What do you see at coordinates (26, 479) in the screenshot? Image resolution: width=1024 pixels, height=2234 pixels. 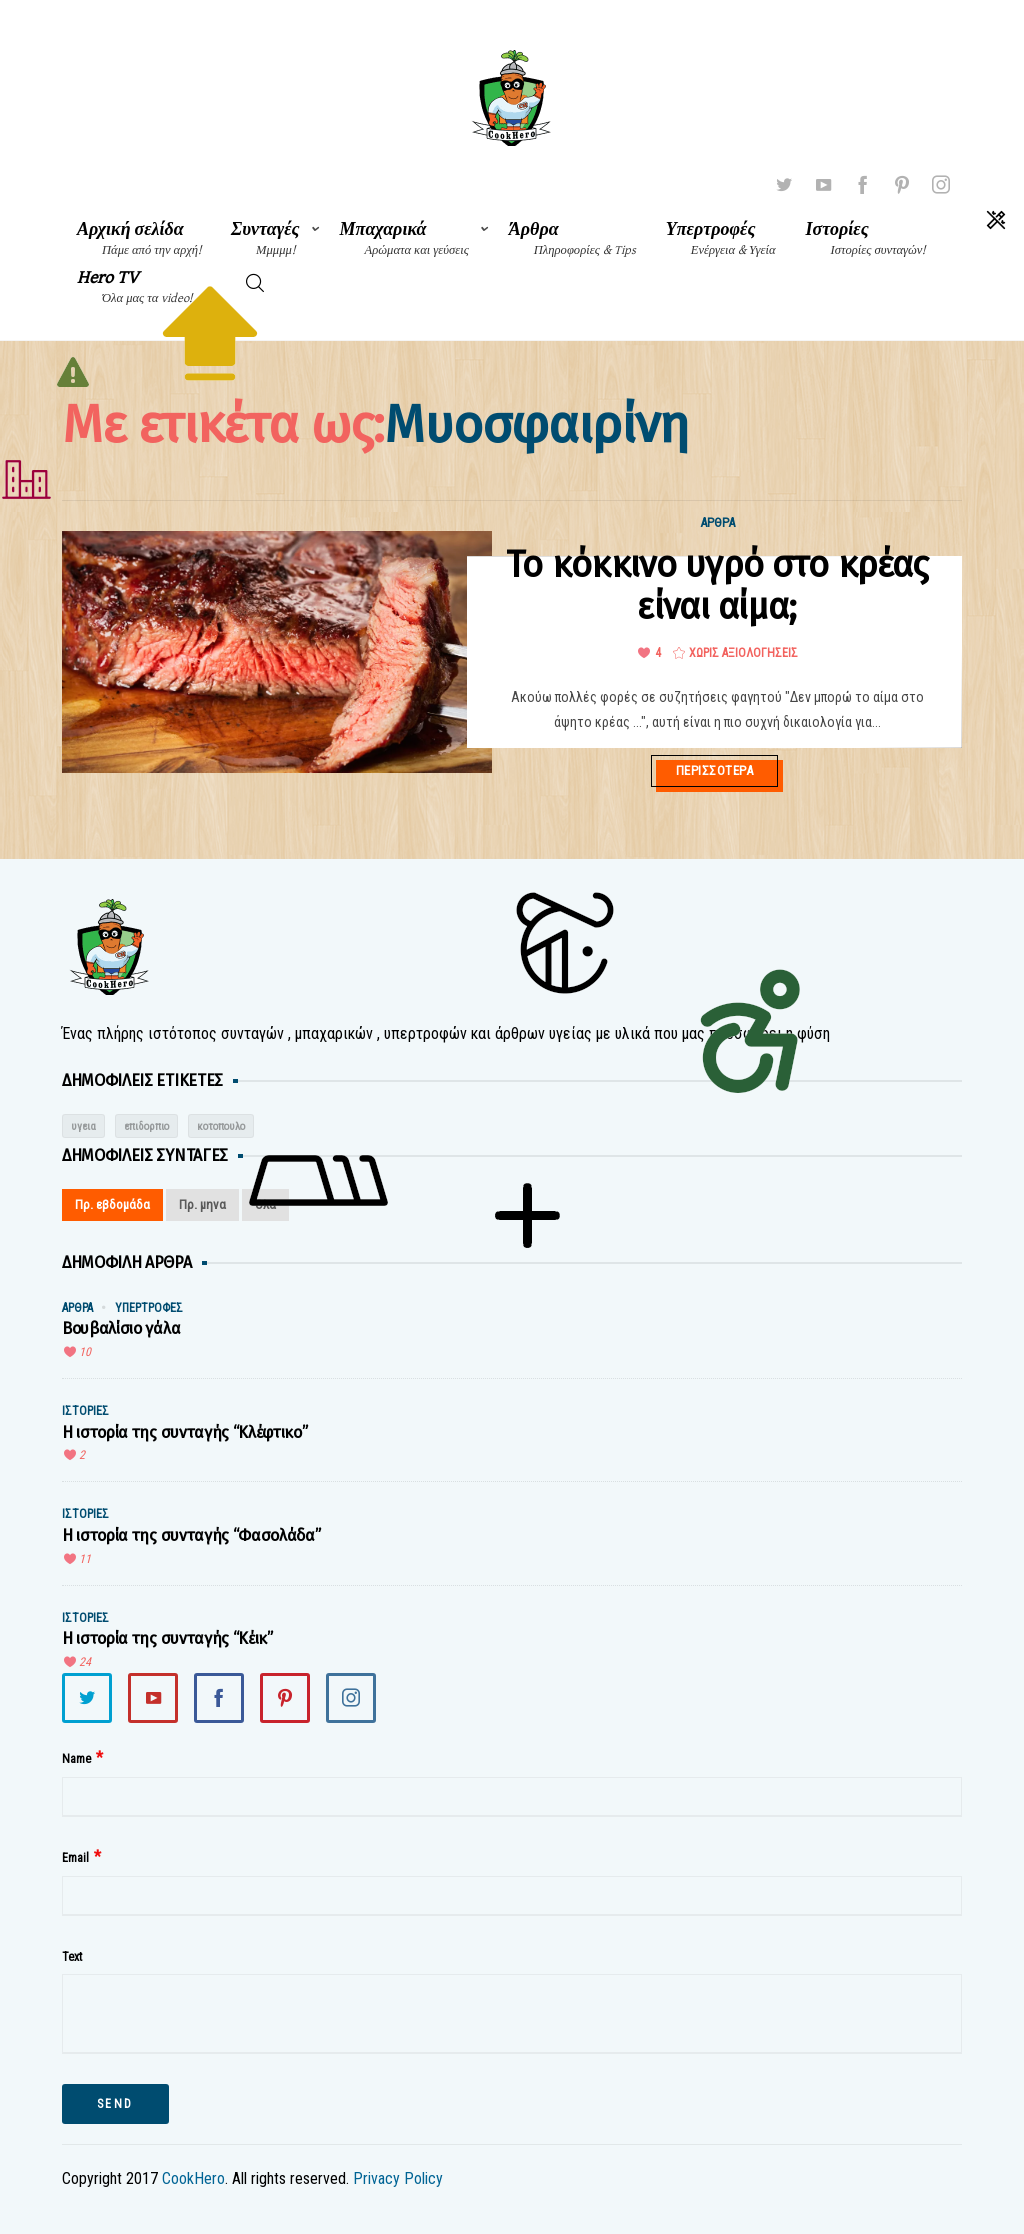 I see `view city or urban locations` at bounding box center [26, 479].